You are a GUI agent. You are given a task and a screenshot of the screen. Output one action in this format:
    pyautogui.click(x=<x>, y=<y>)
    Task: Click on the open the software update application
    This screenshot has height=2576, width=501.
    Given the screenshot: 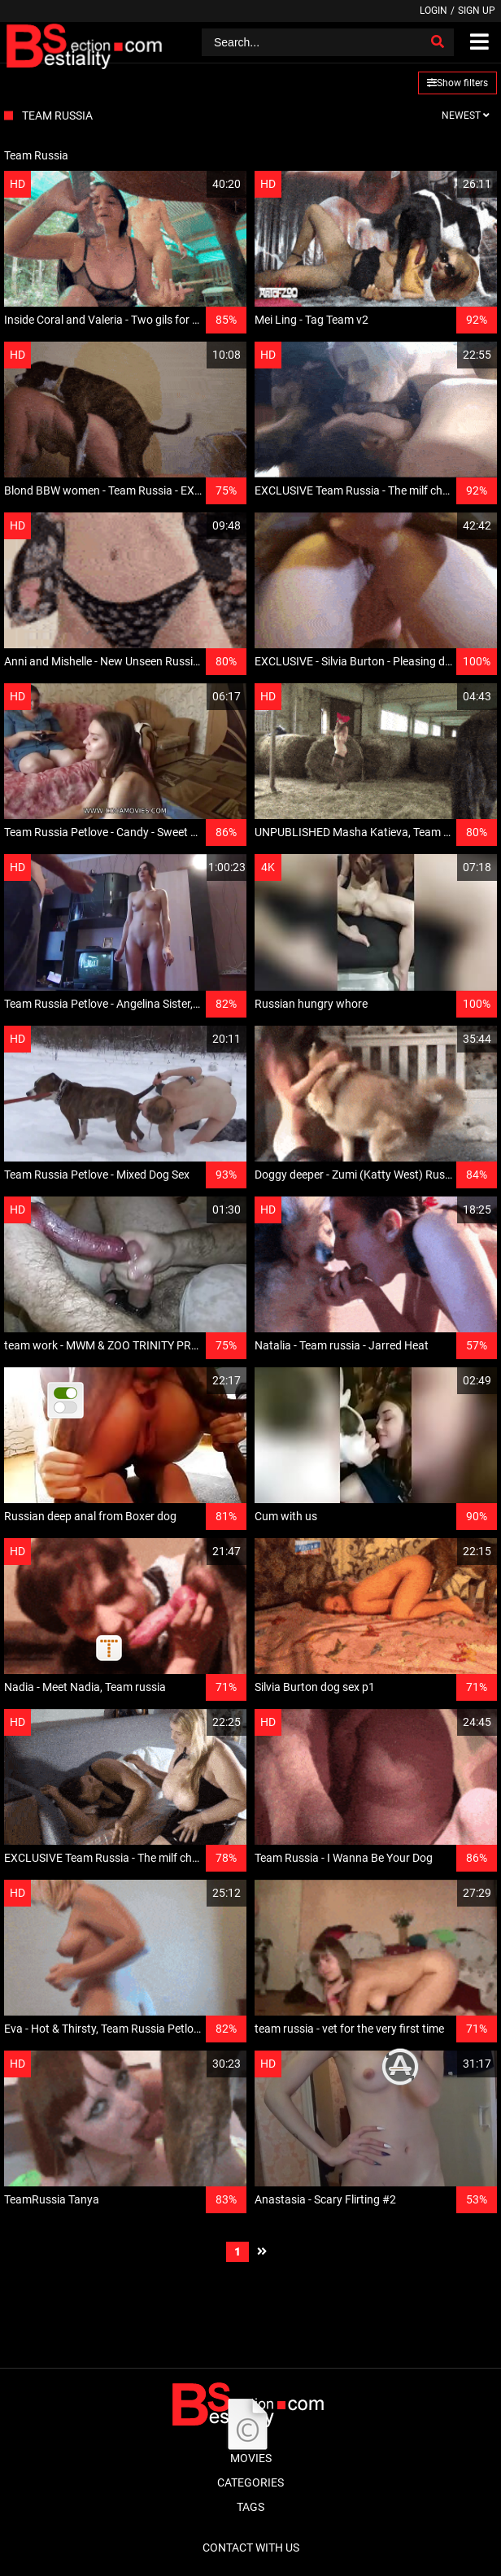 What is the action you would take?
    pyautogui.click(x=400, y=2067)
    